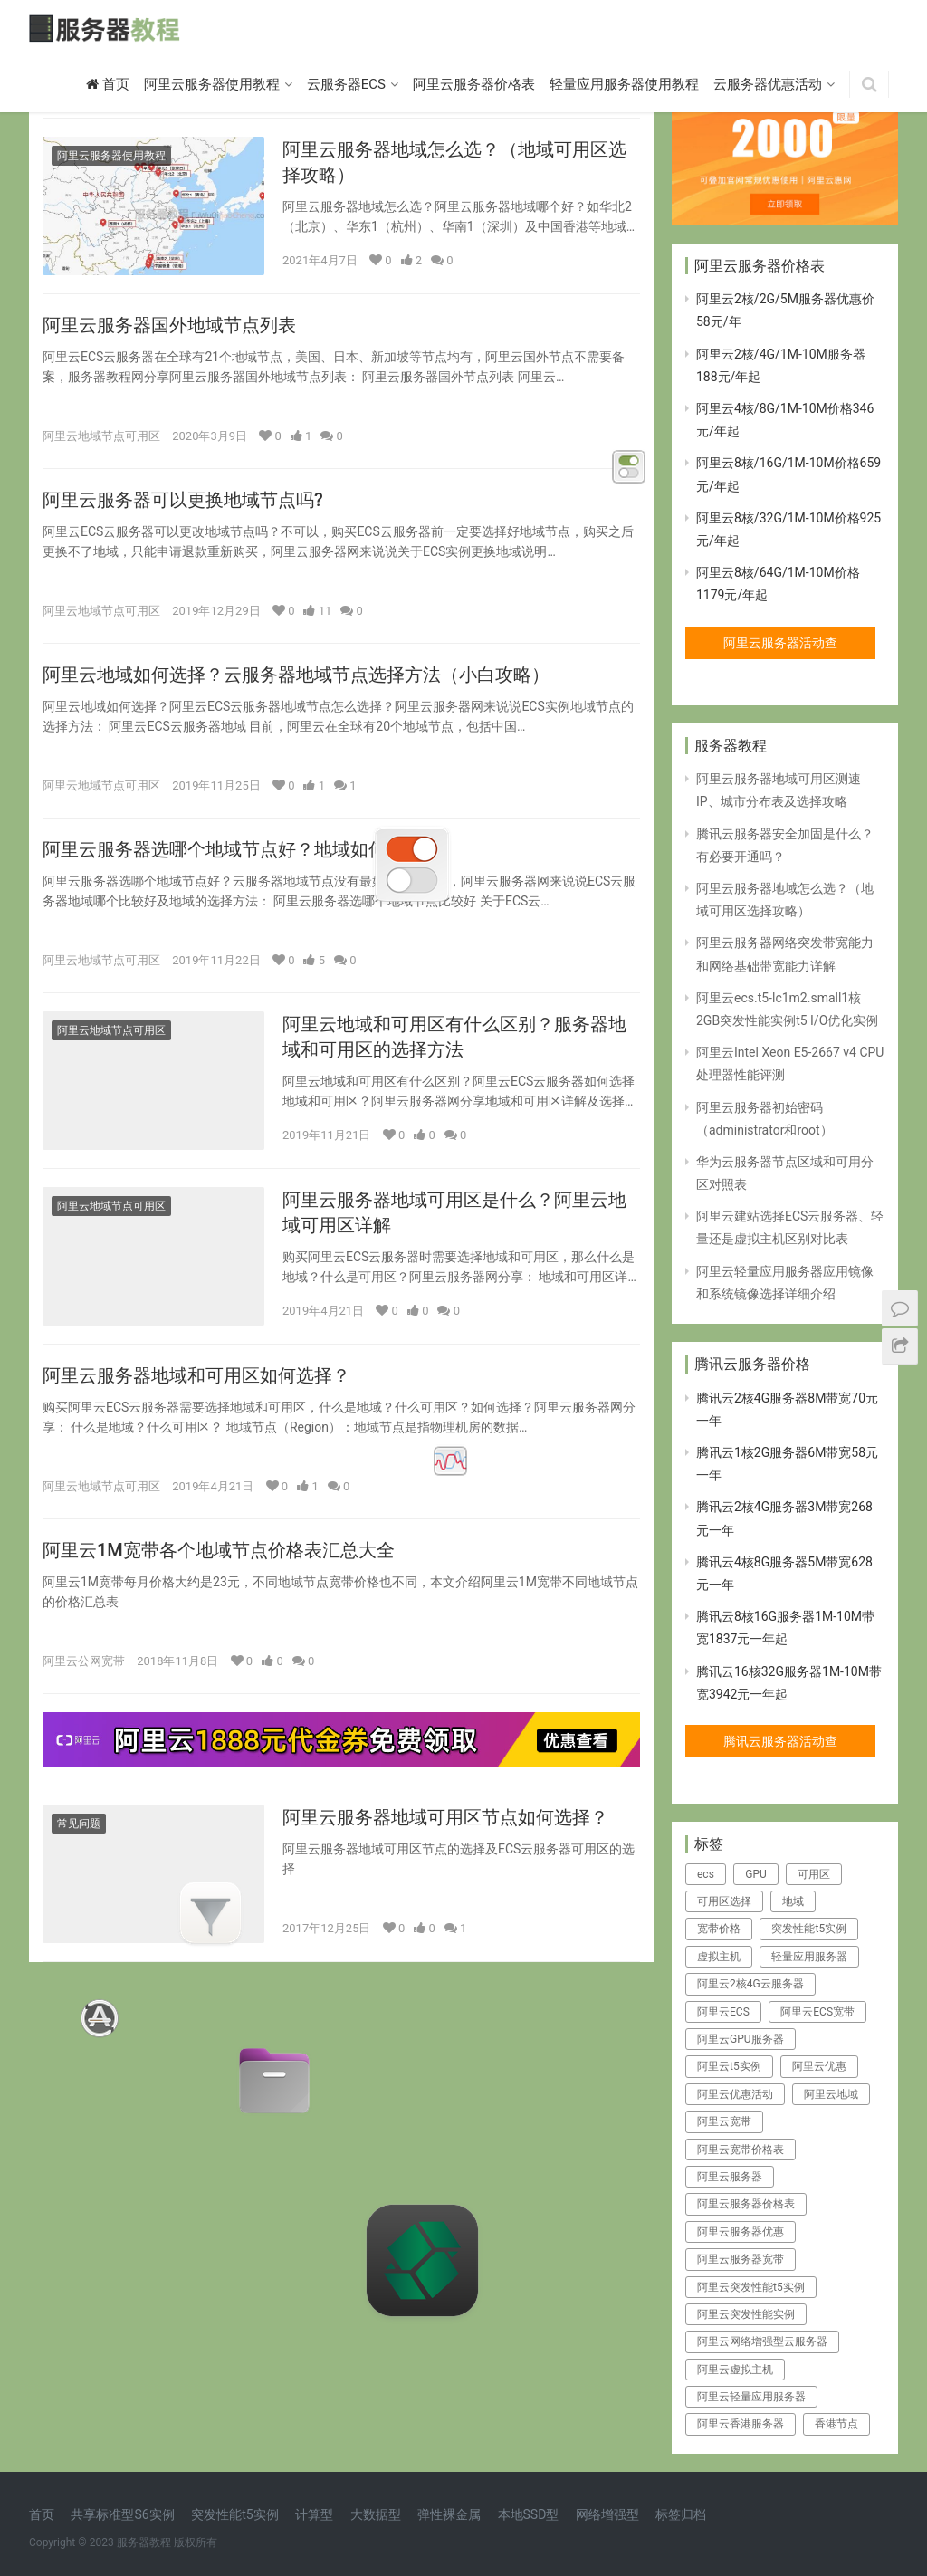 The width and height of the screenshot is (927, 2576). I want to click on open power statistics app, so click(450, 1460).